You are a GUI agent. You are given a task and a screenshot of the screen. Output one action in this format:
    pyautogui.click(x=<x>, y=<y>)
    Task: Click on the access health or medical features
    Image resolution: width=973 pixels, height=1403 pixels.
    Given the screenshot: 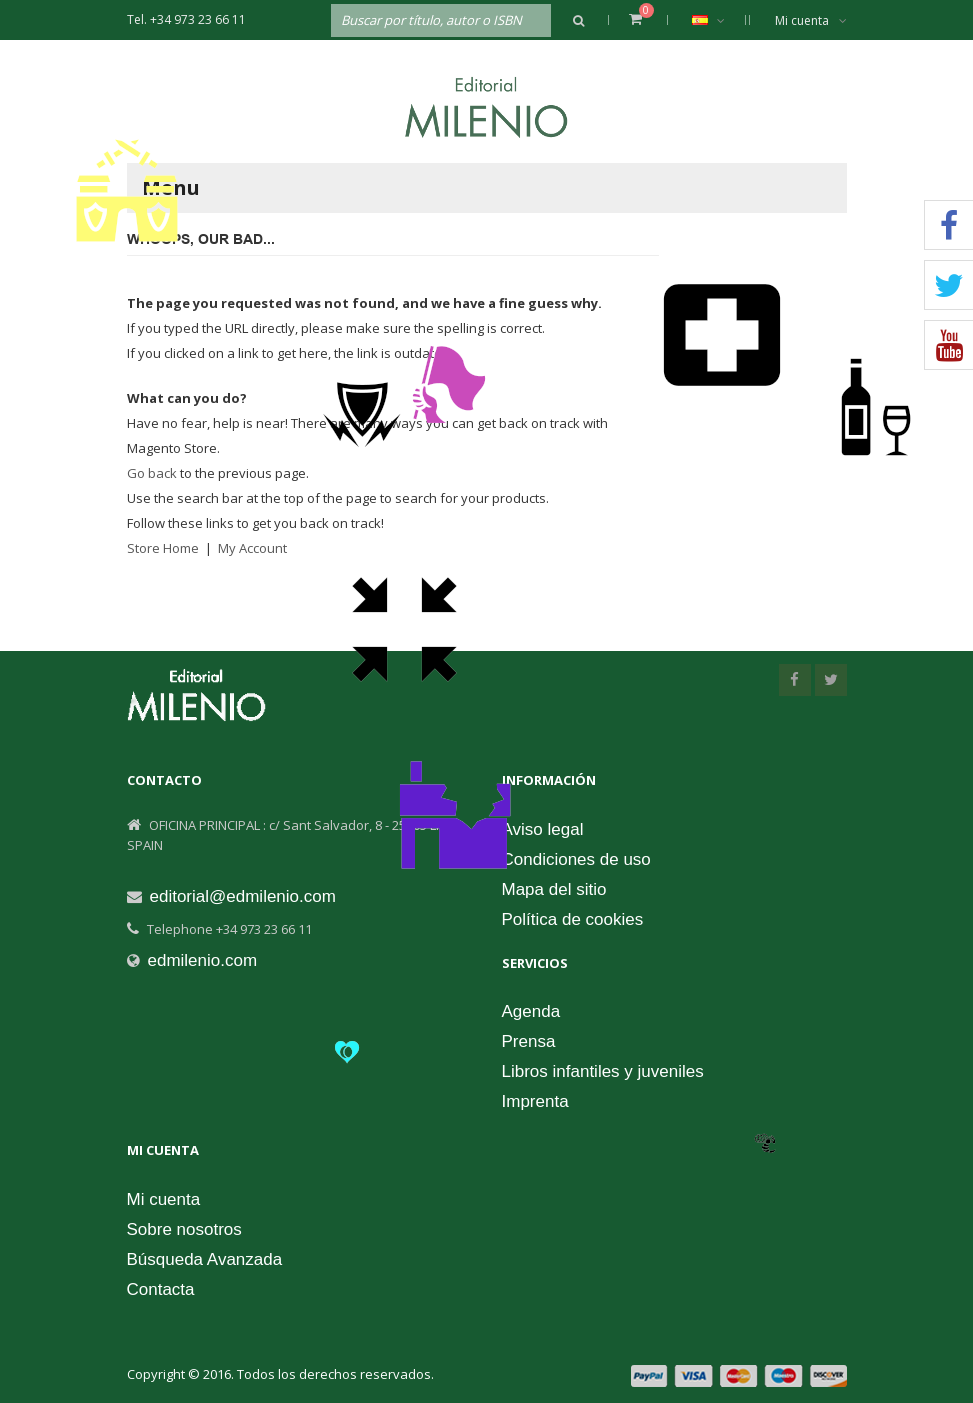 What is the action you would take?
    pyautogui.click(x=722, y=335)
    